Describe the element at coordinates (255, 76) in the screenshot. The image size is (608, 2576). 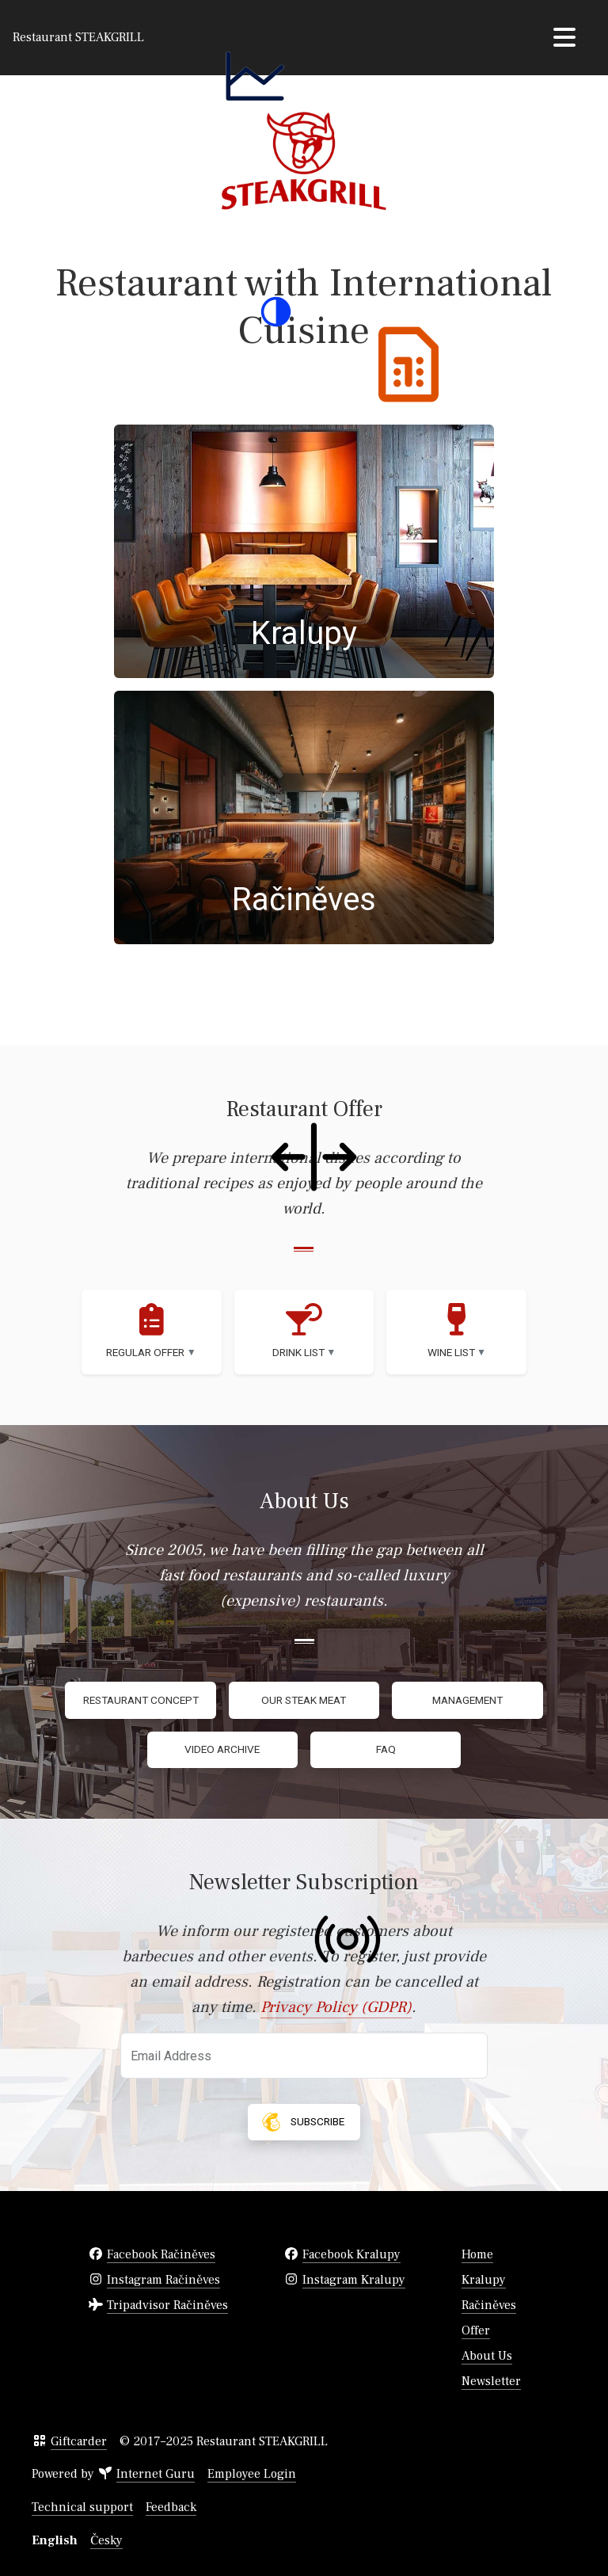
I see `view analytics or statistics` at that location.